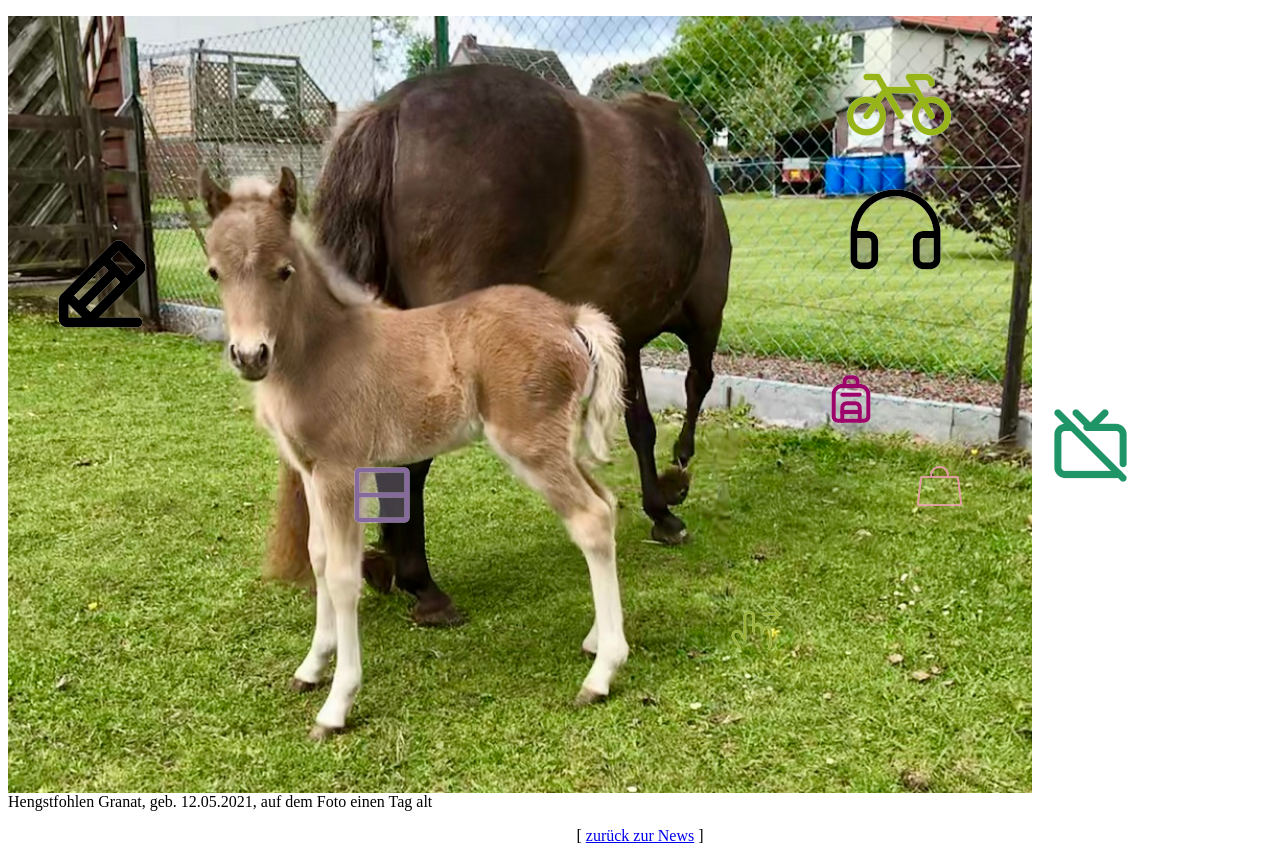 This screenshot has height=861, width=1280. Describe the element at coordinates (1090, 445) in the screenshot. I see `tv or display is currently off or disabled` at that location.